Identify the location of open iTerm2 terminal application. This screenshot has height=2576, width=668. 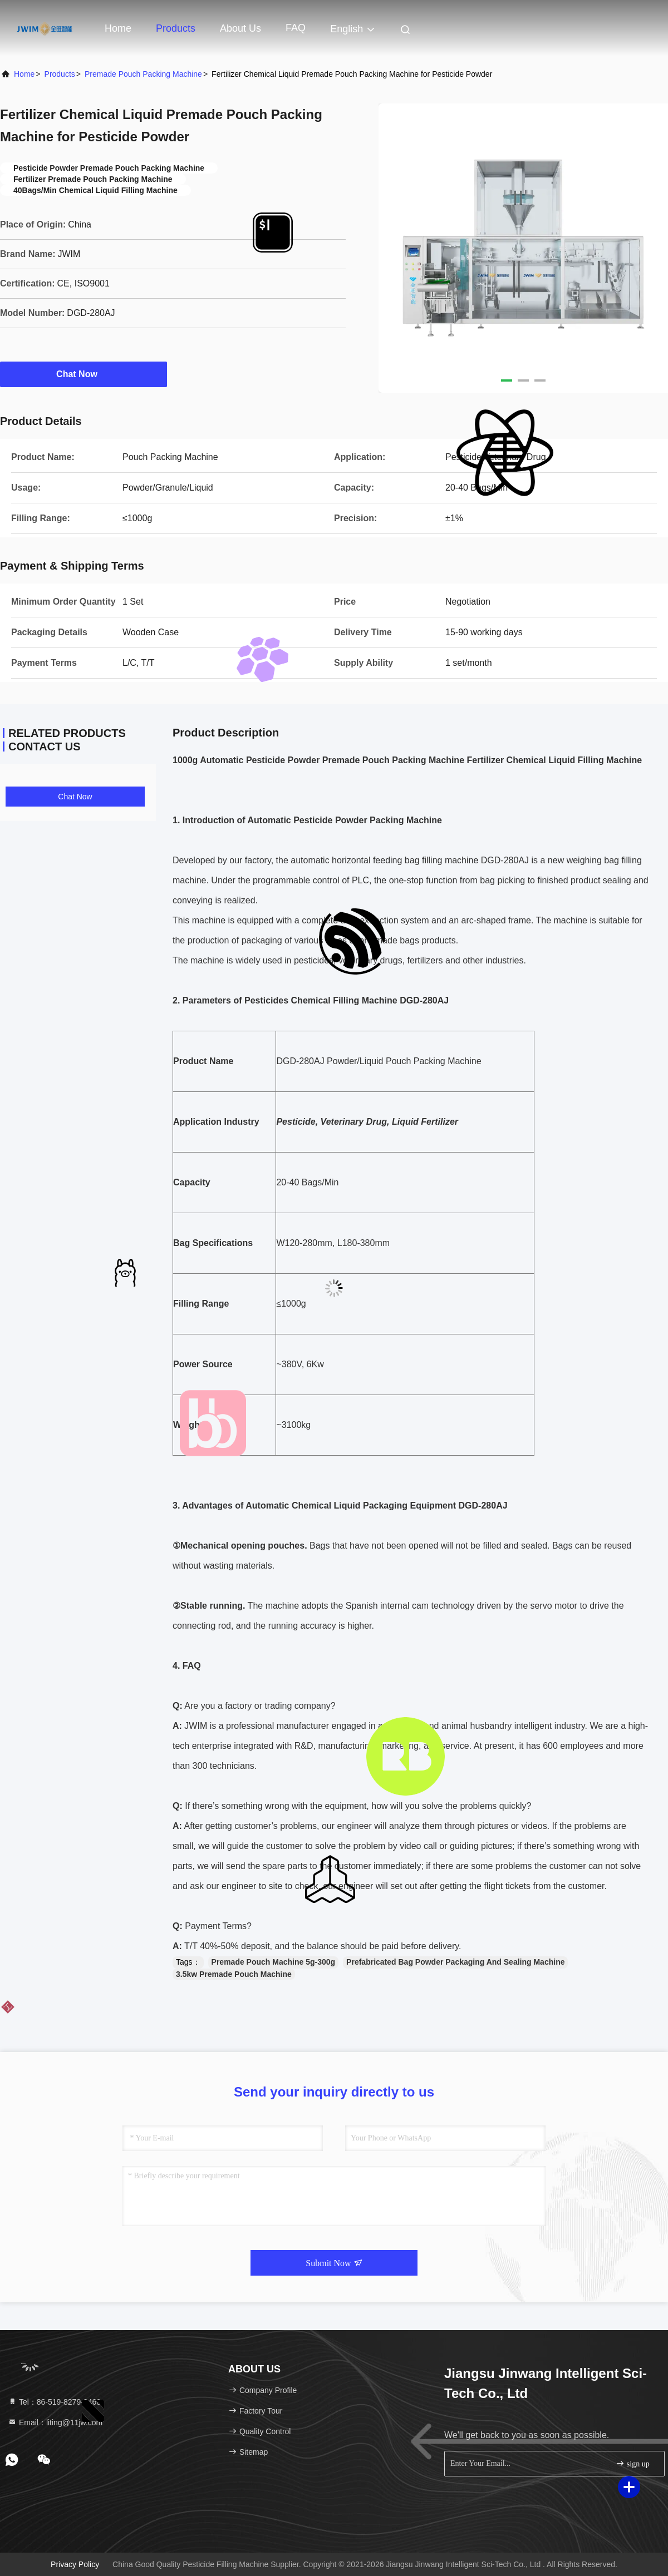
(273, 233).